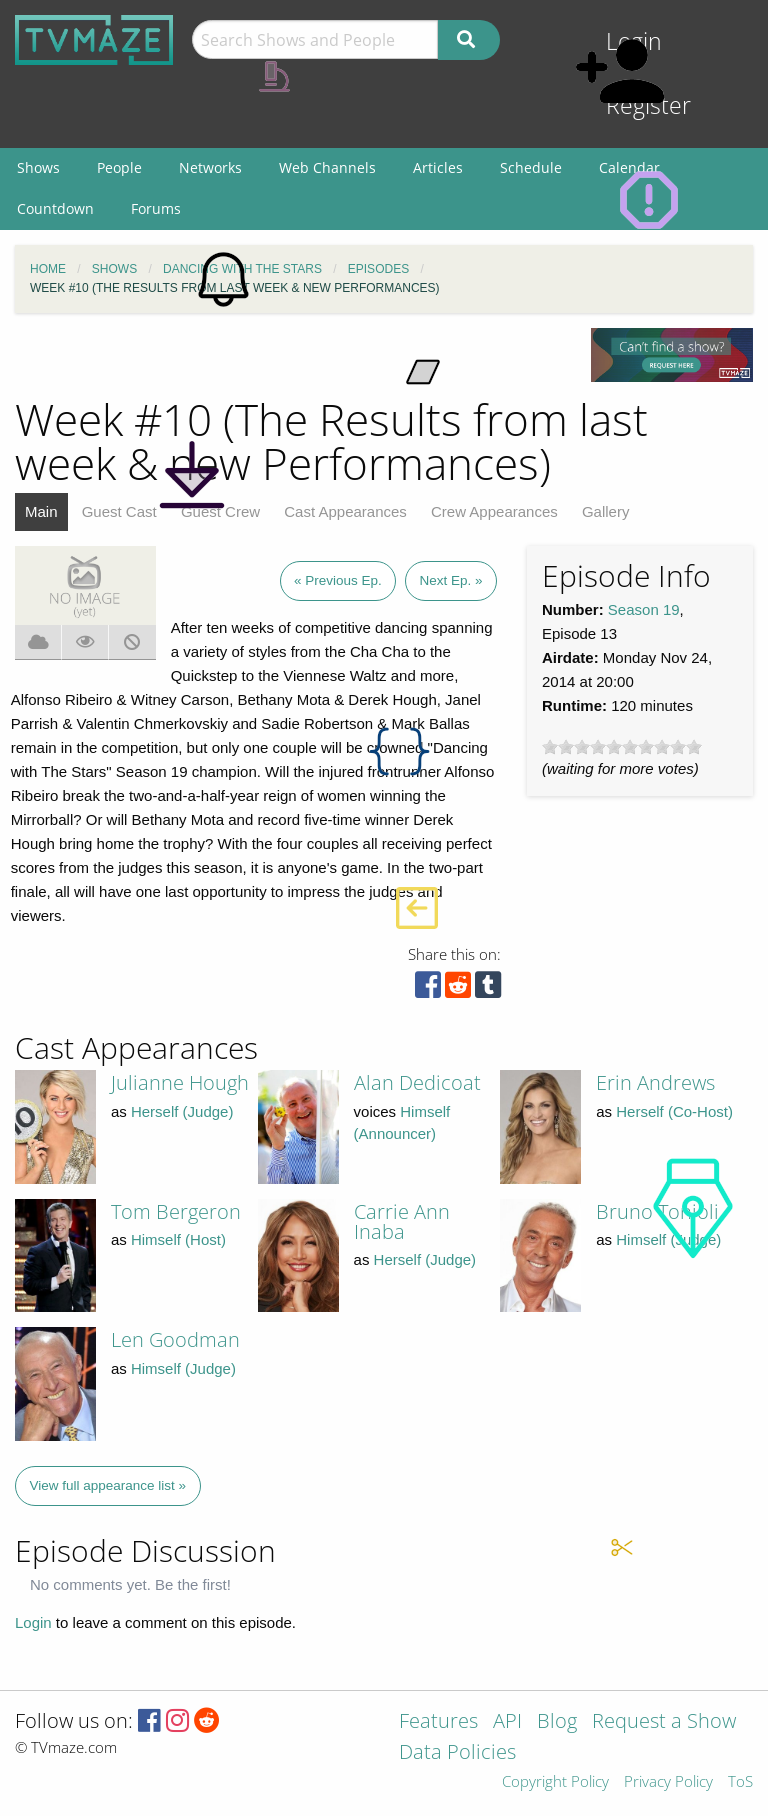  I want to click on access research or scientific tools, so click(274, 77).